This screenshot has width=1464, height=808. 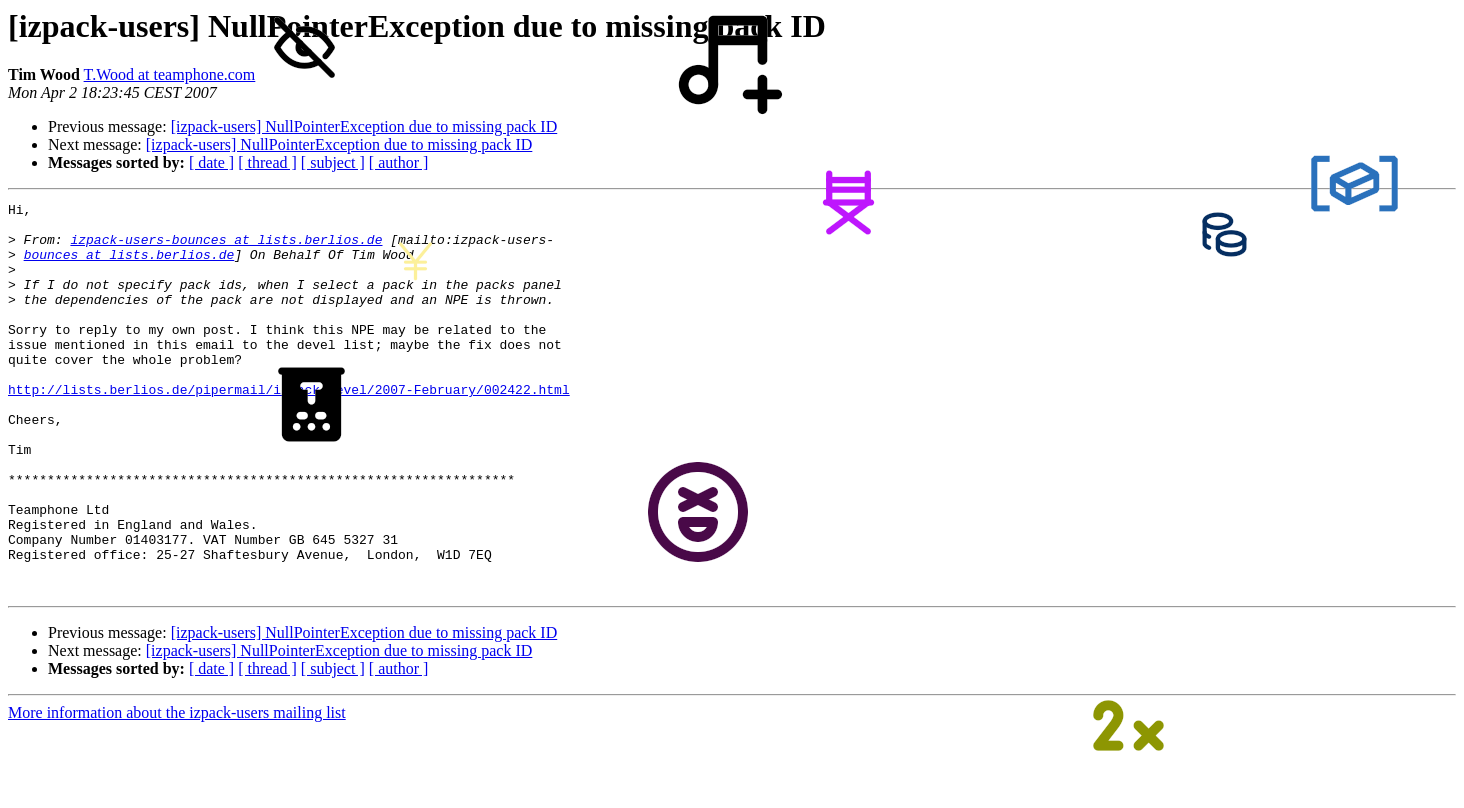 I want to click on view your coin balance or currency, so click(x=1224, y=234).